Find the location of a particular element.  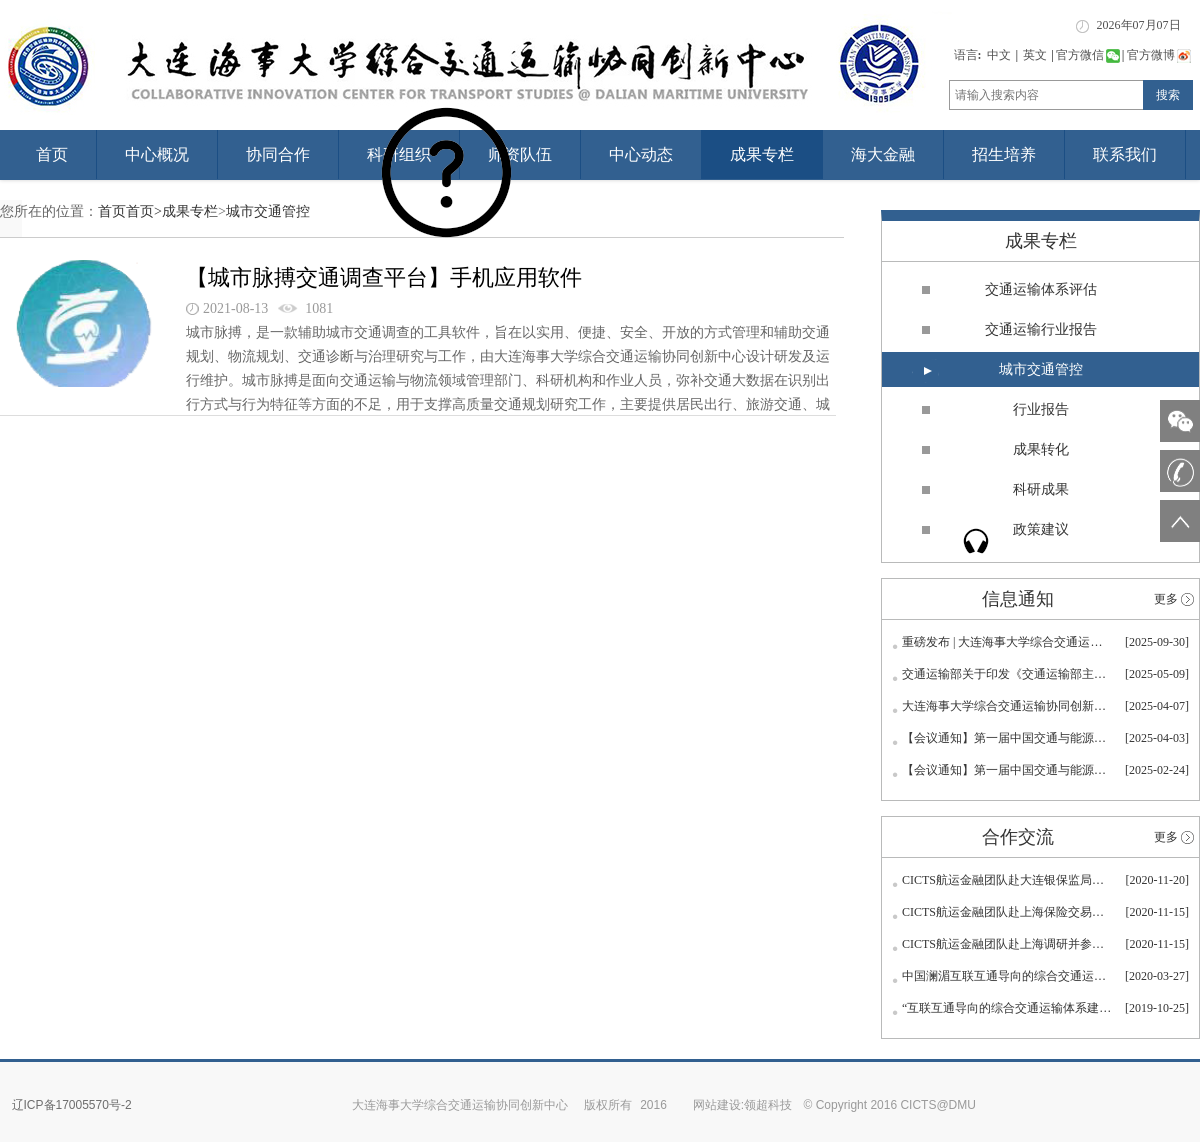

access help or support is located at coordinates (446, 172).